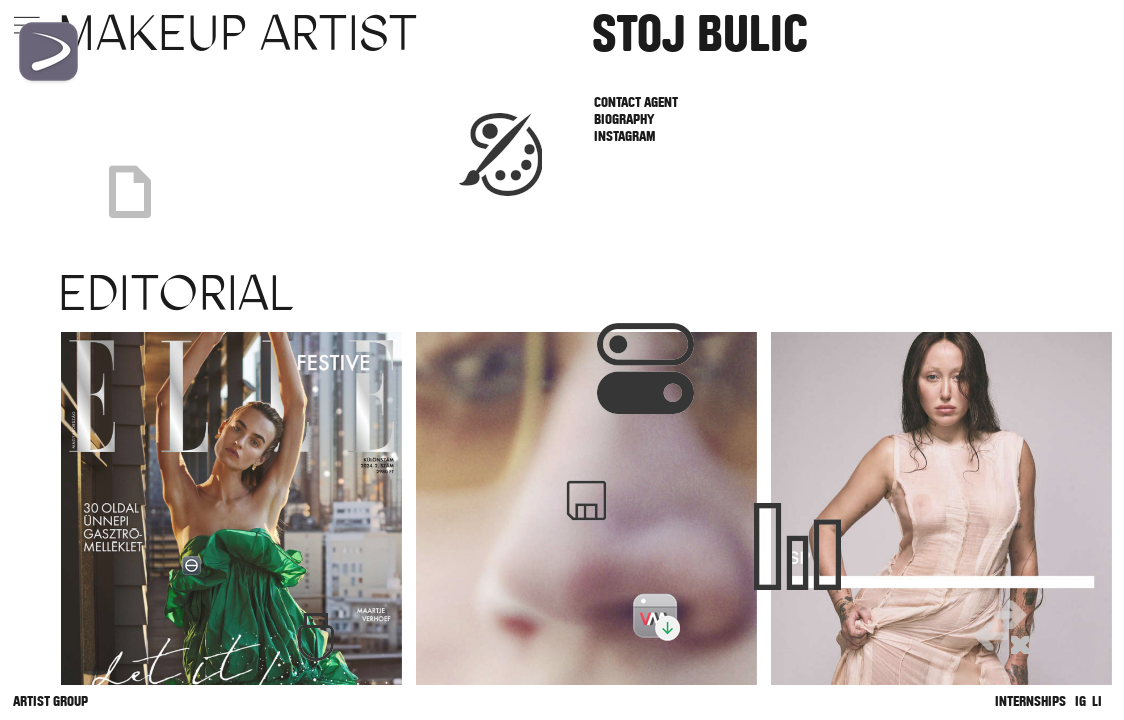  I want to click on access system tweaks and customization settings, so click(645, 365).